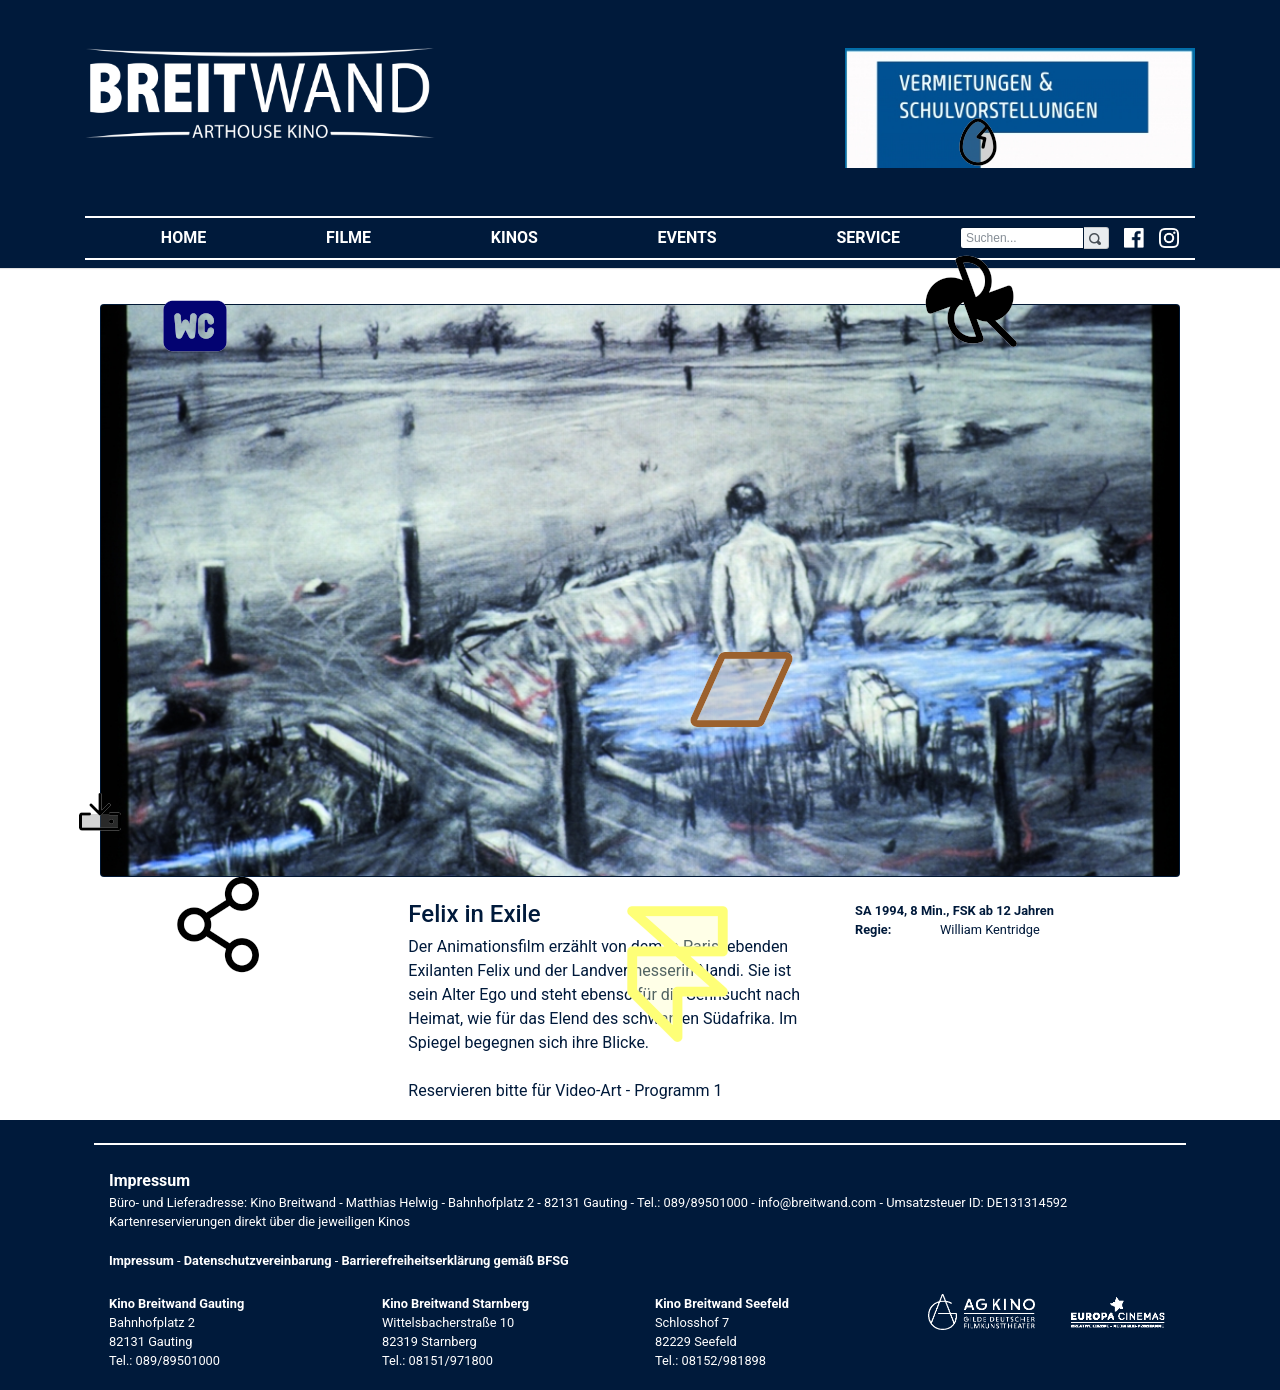 This screenshot has width=1280, height=1390. What do you see at coordinates (973, 303) in the screenshot?
I see `decorative or playful element indicating a fun/casual feature` at bounding box center [973, 303].